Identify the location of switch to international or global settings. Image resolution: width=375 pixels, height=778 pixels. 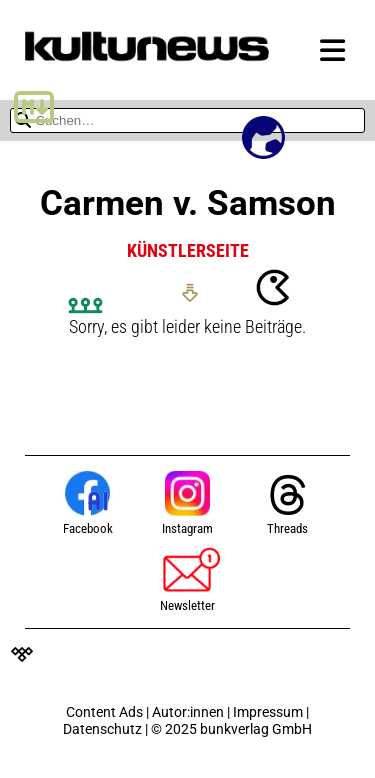
(263, 137).